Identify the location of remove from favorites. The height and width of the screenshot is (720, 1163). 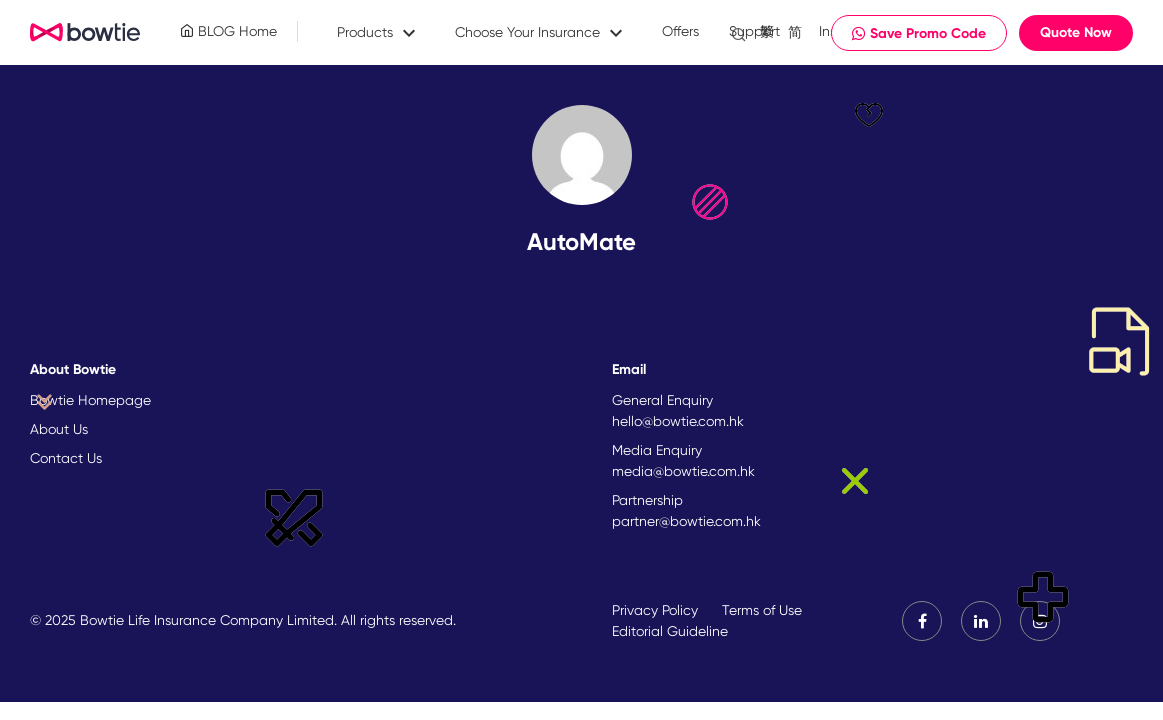
(869, 114).